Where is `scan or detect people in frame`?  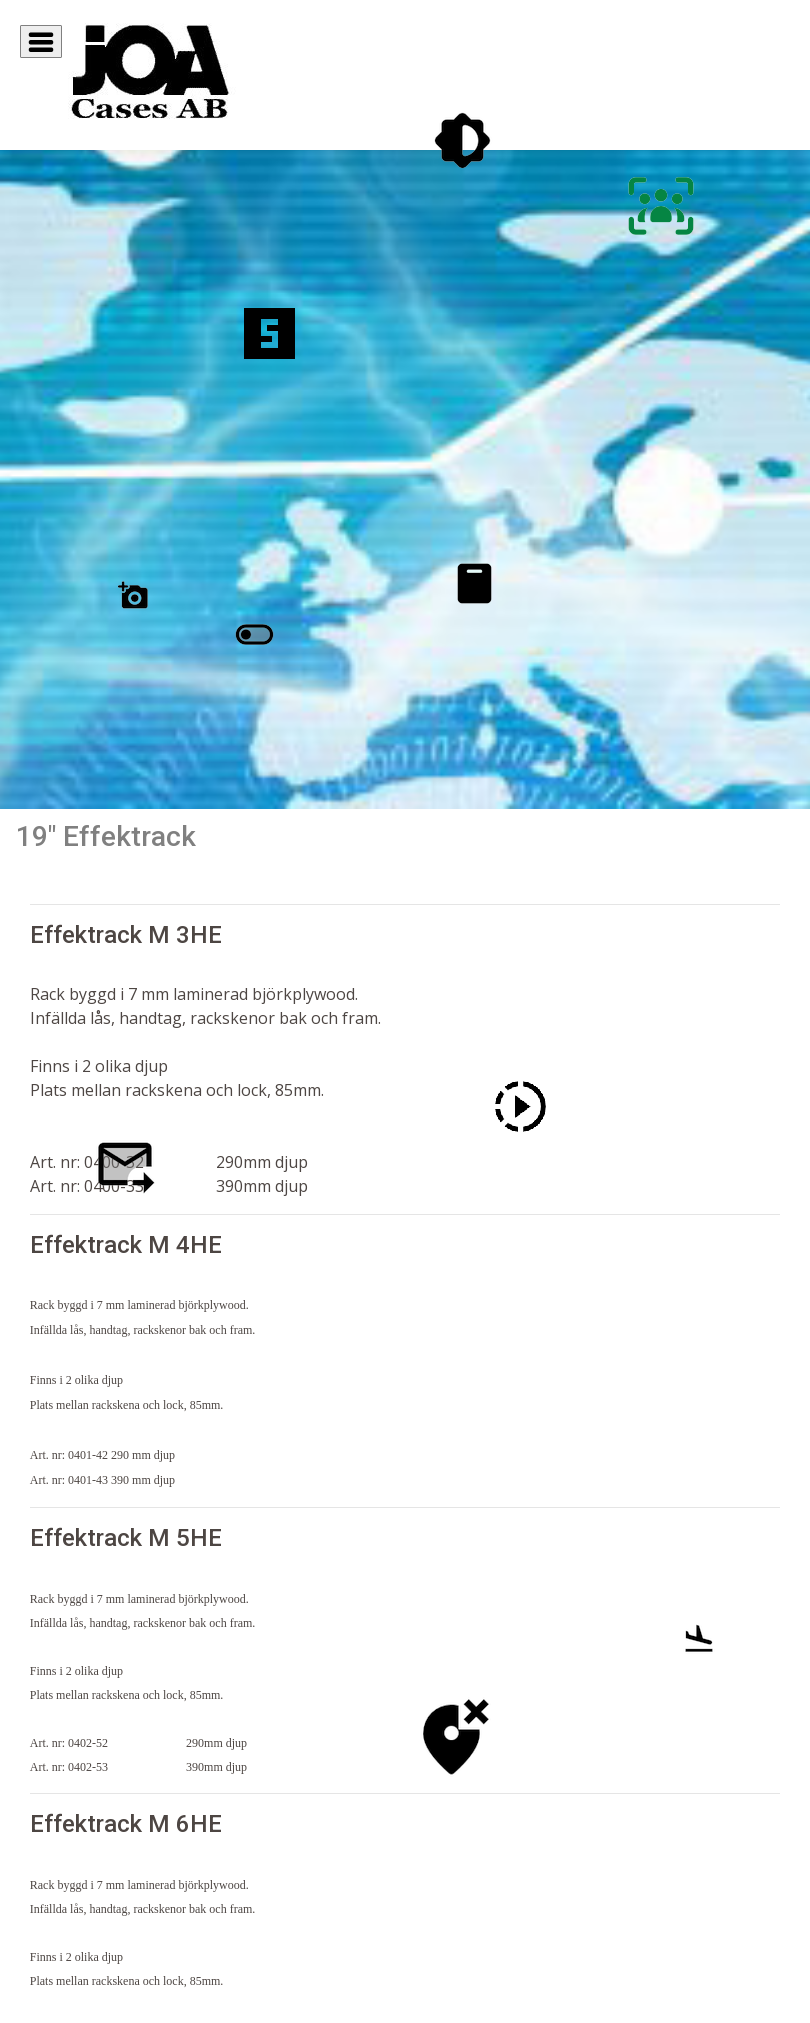 scan or detect people in frame is located at coordinates (661, 206).